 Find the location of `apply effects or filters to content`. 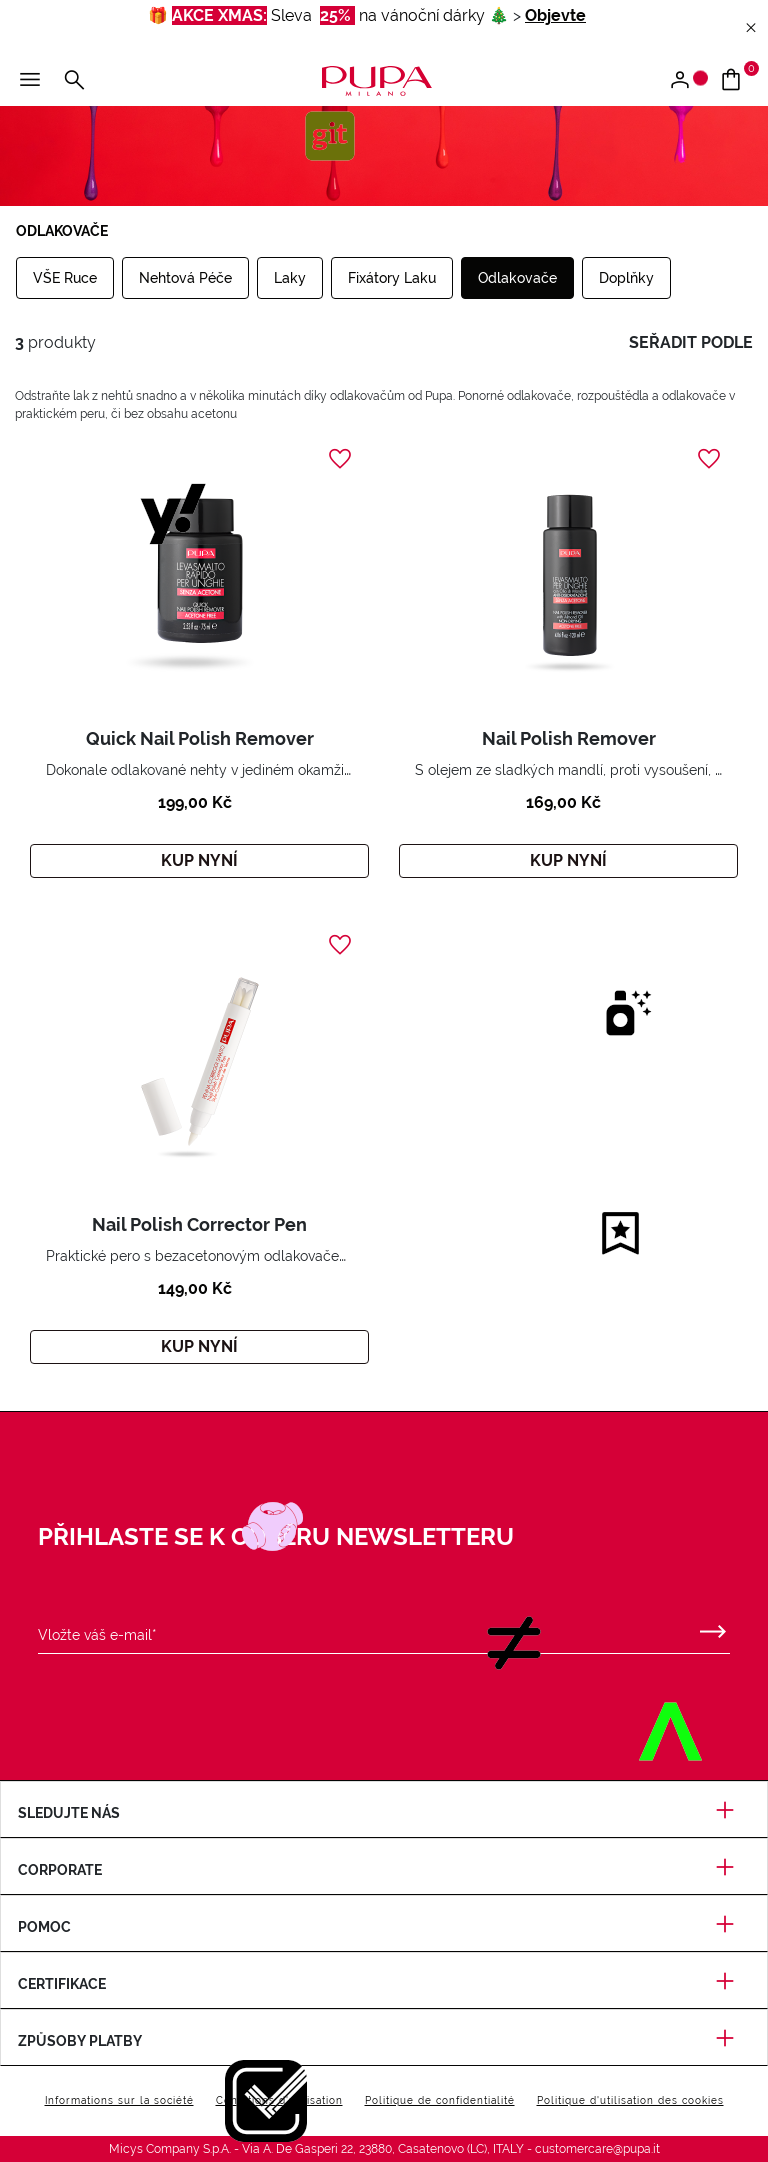

apply effects or filters to content is located at coordinates (626, 1013).